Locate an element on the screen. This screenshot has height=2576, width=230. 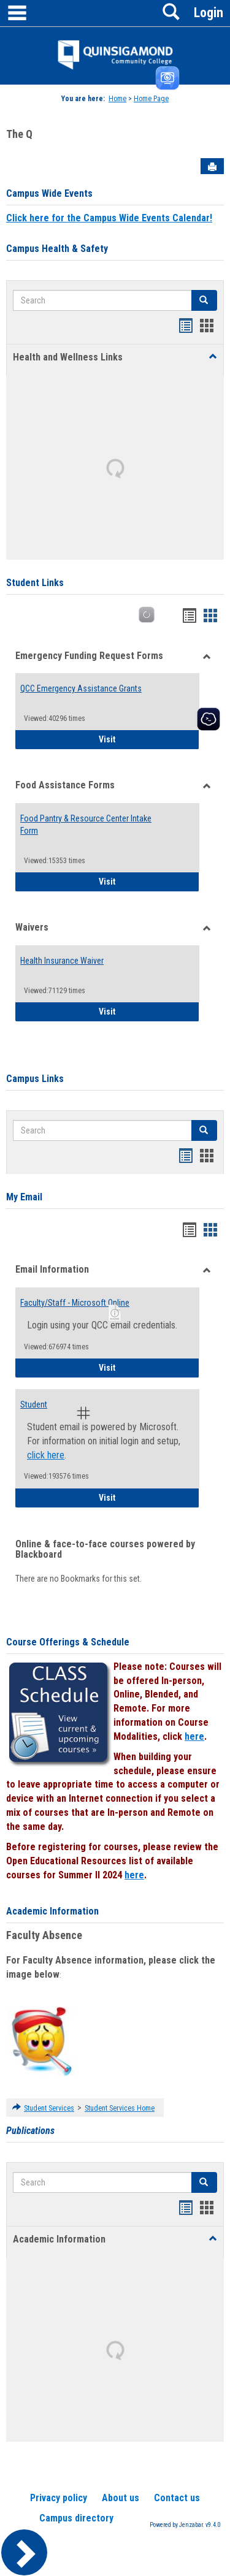
open termius ssh client is located at coordinates (209, 719).